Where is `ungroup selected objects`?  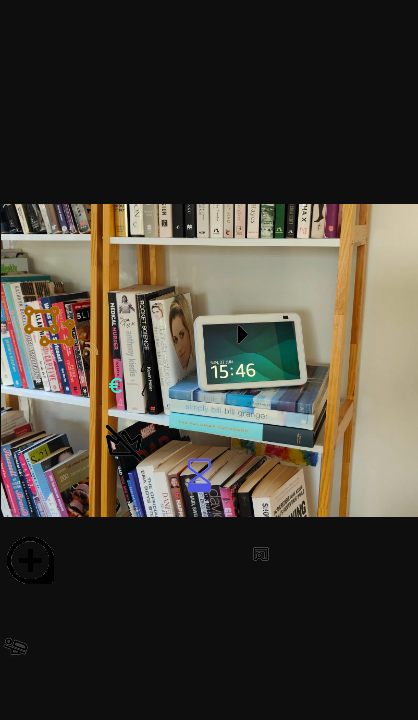 ungroup selected objects is located at coordinates (49, 326).